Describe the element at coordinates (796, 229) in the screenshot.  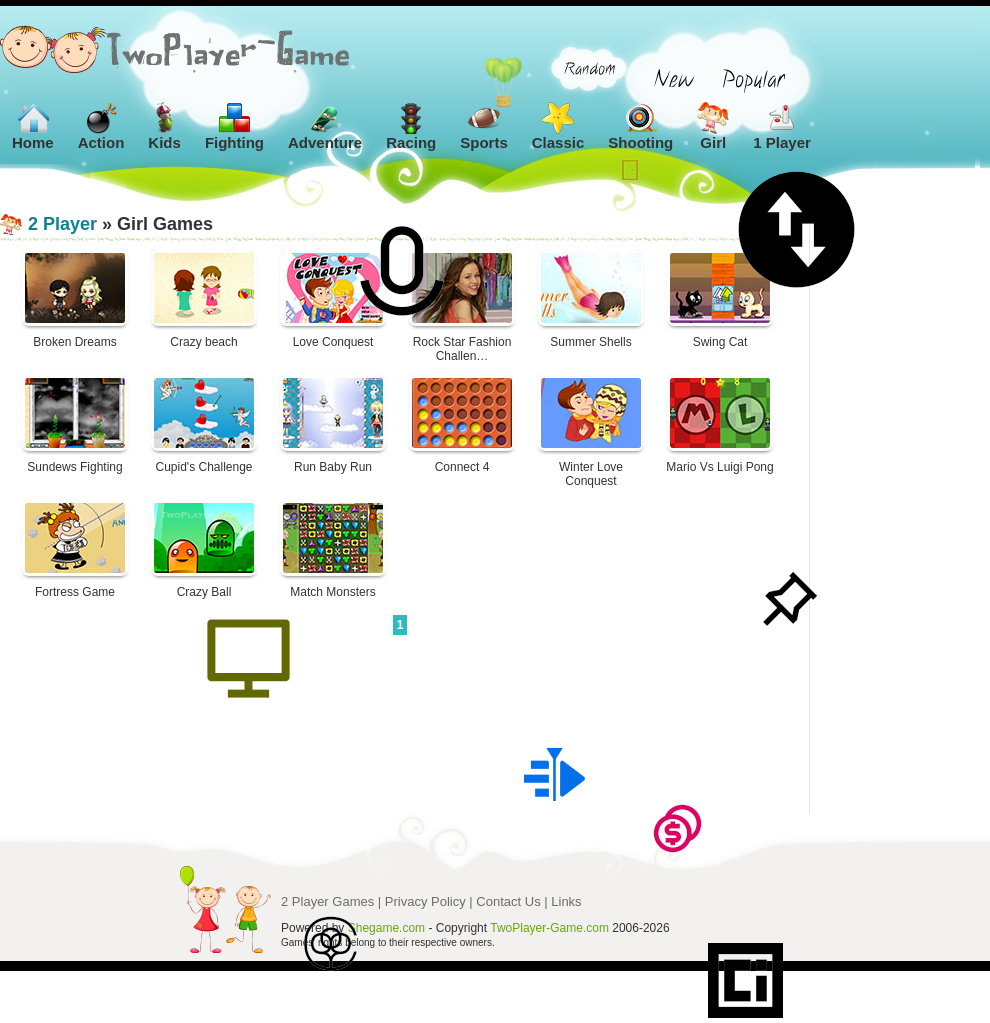
I see `swap or exchange currencies` at that location.